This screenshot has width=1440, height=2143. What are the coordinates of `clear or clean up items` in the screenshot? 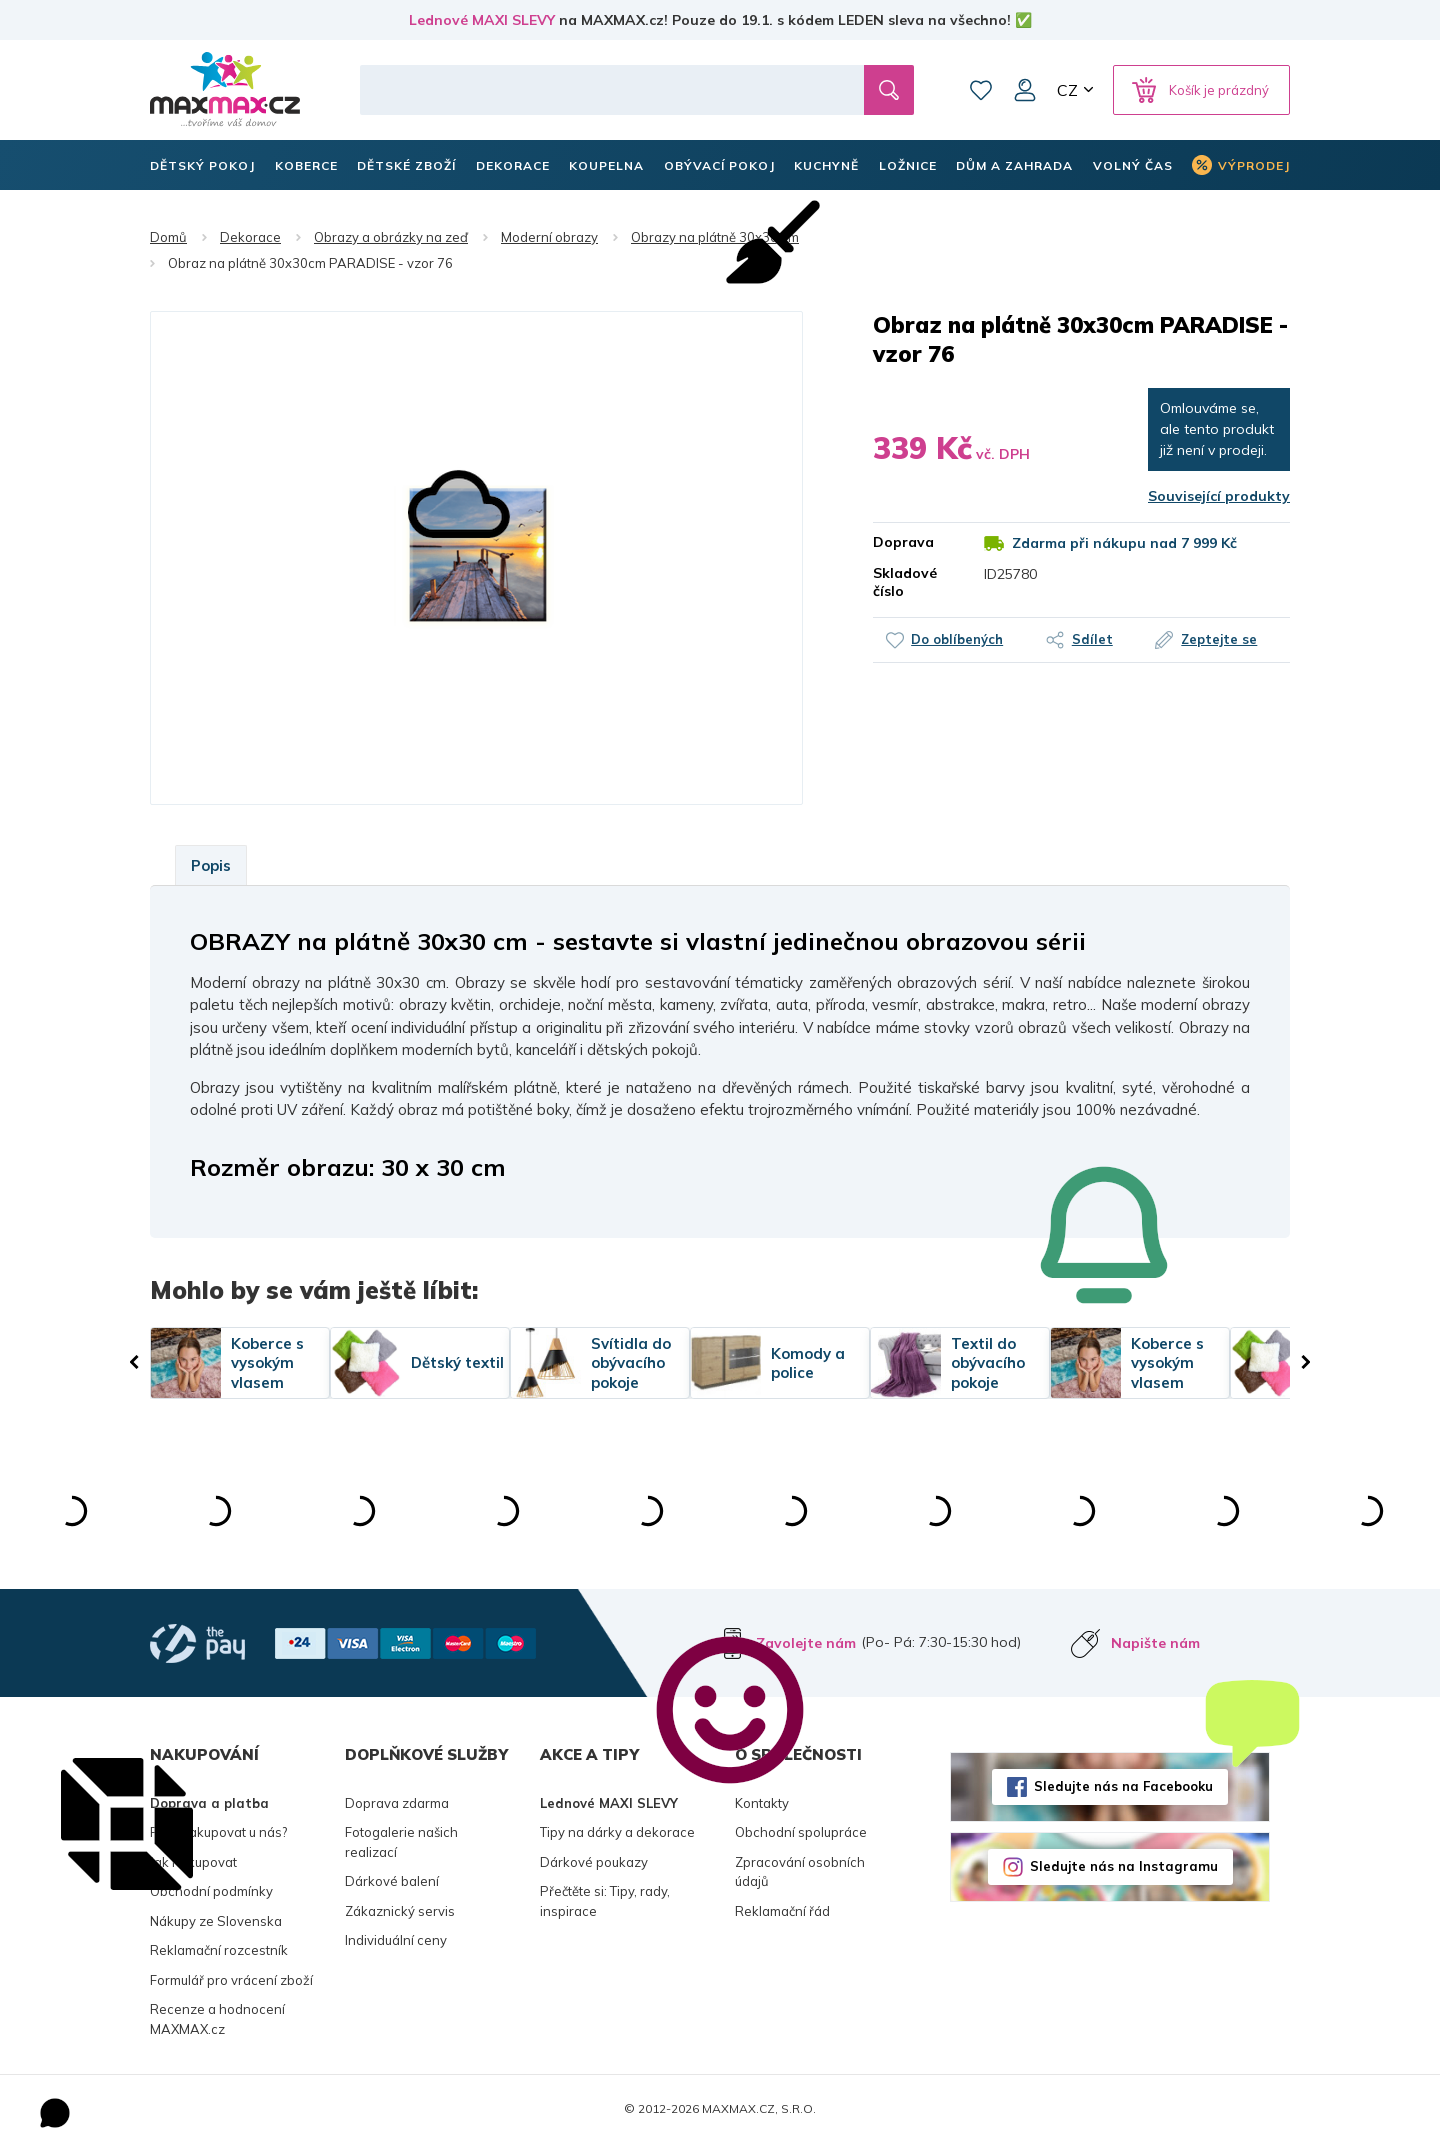 It's located at (773, 242).